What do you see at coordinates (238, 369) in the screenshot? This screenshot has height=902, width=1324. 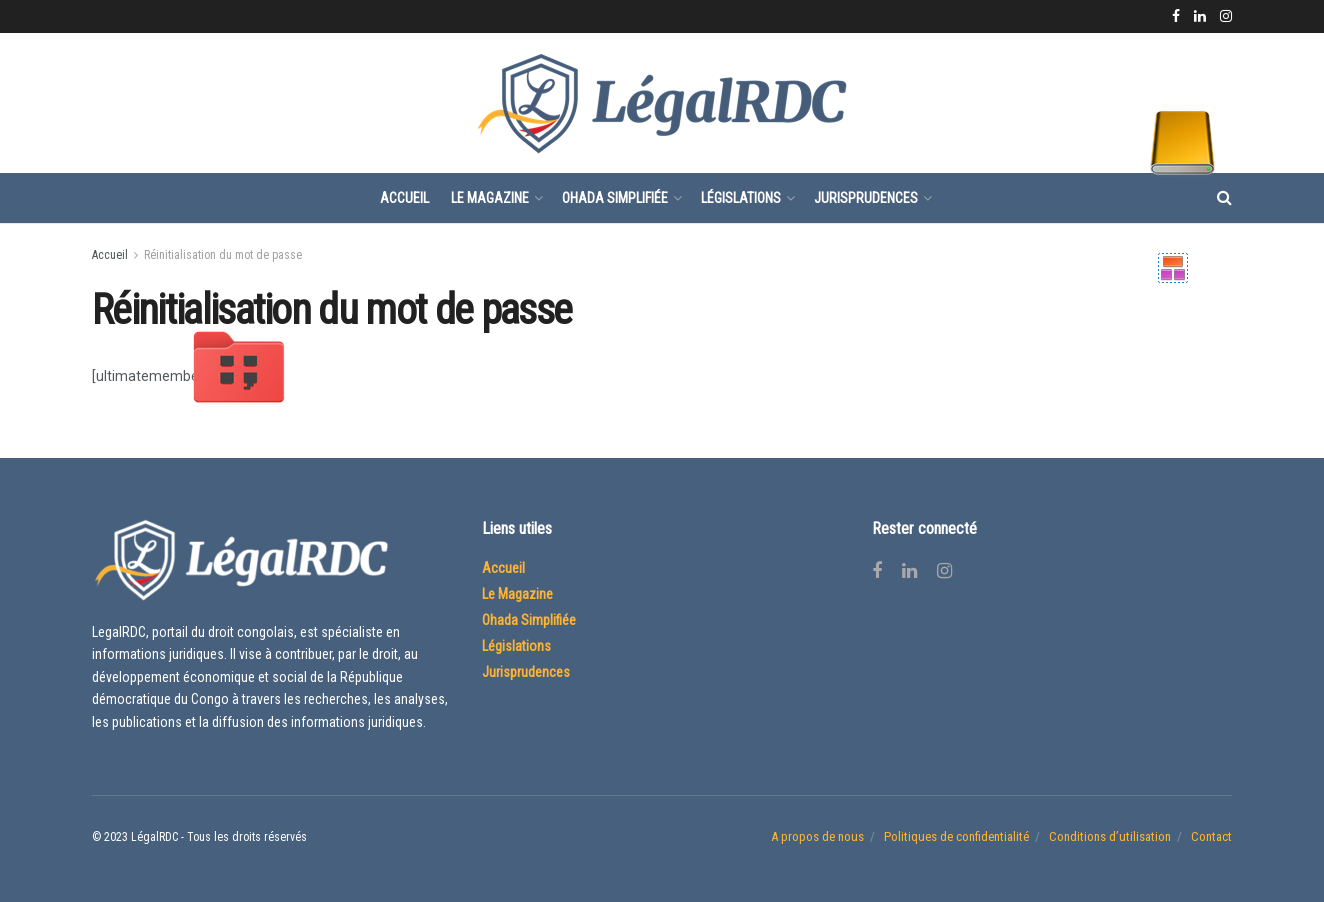 I see `open forth programming language projects folder` at bounding box center [238, 369].